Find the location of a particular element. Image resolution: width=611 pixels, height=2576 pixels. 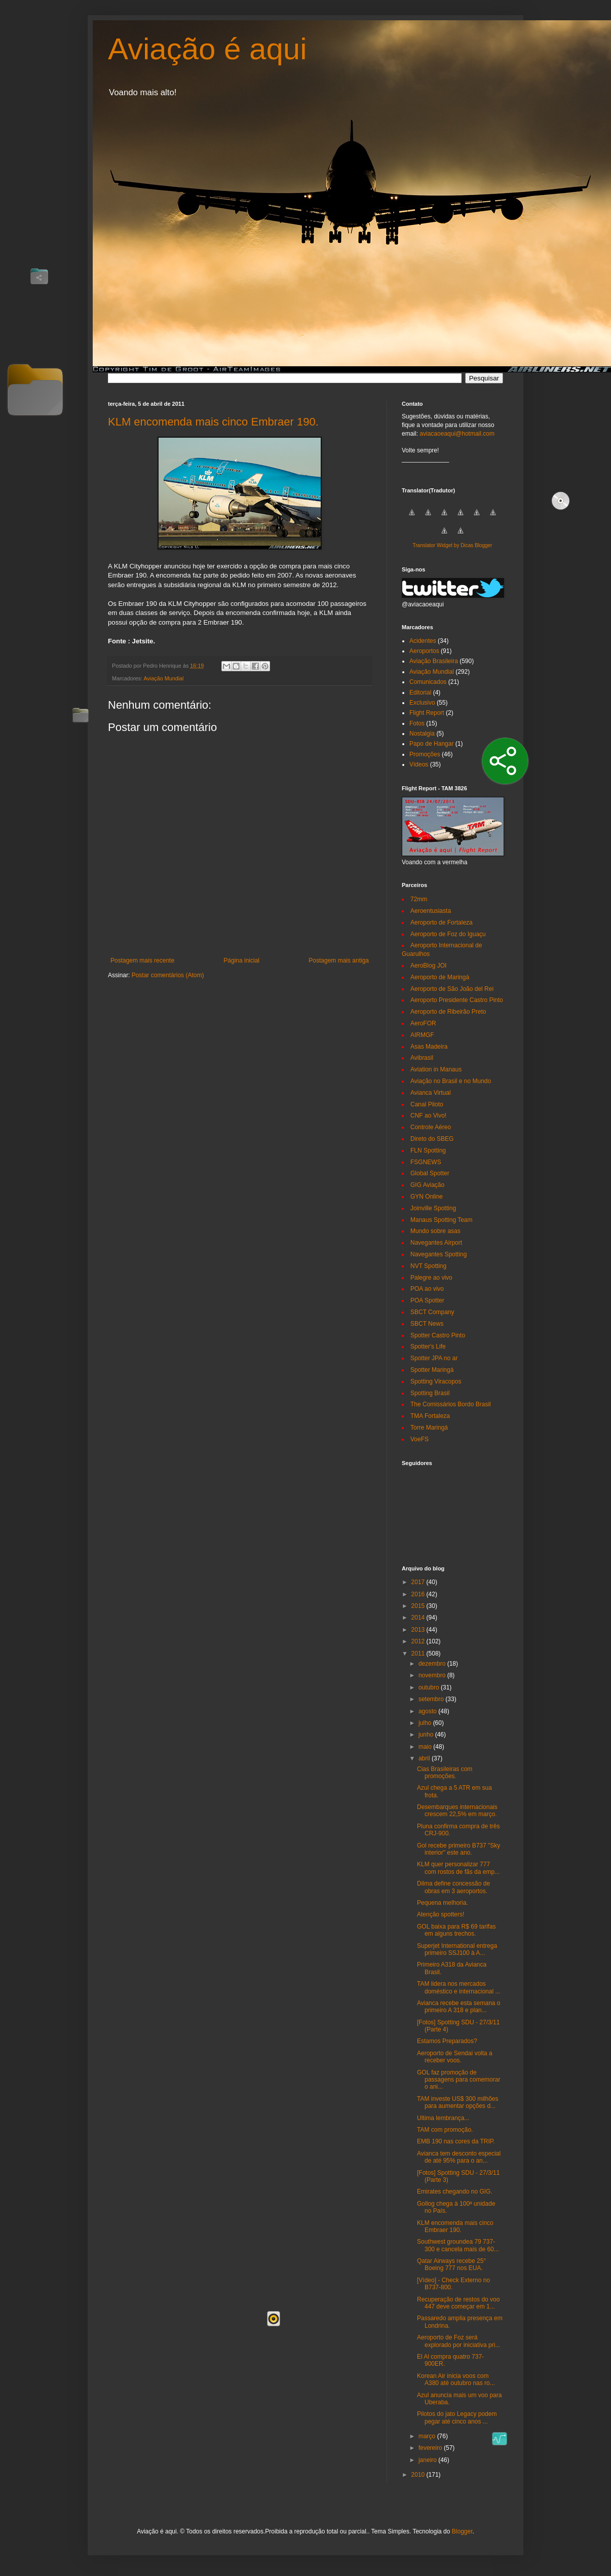

indicates a folder is currently open or expanded is located at coordinates (81, 715).